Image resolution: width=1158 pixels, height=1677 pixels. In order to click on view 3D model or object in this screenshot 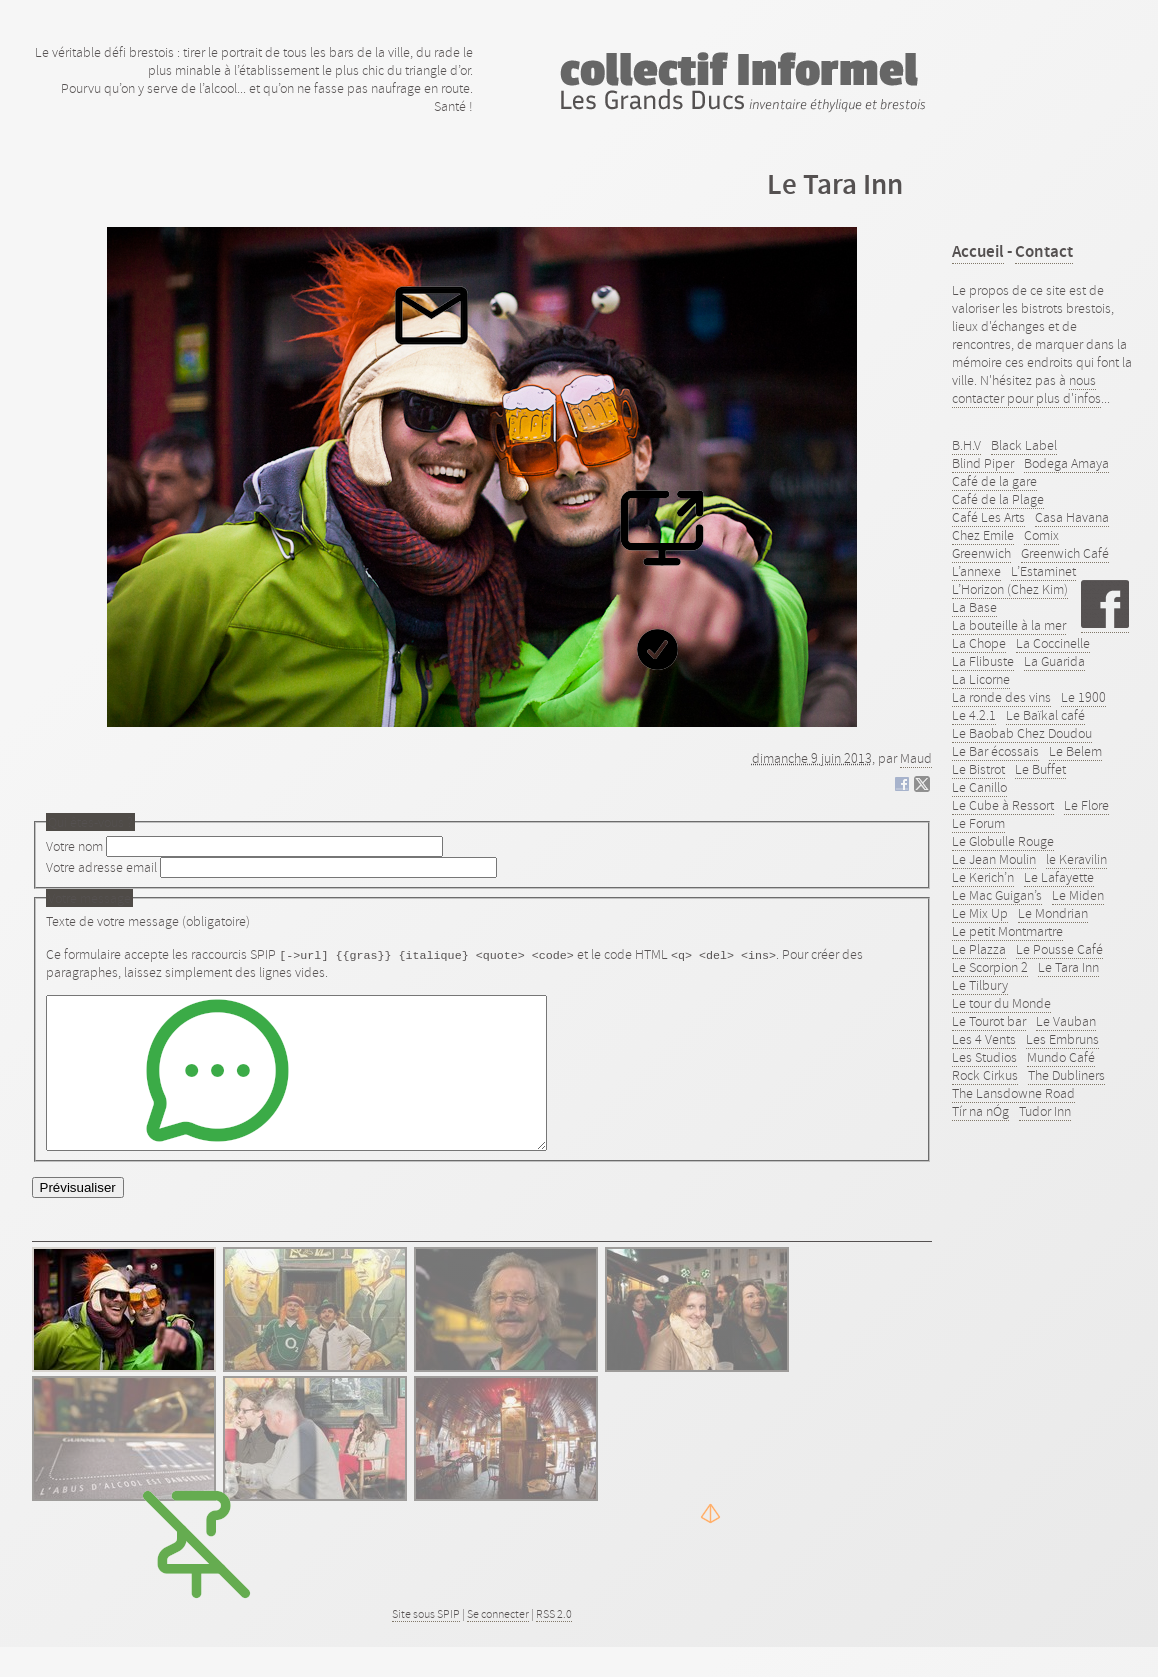, I will do `click(710, 1513)`.